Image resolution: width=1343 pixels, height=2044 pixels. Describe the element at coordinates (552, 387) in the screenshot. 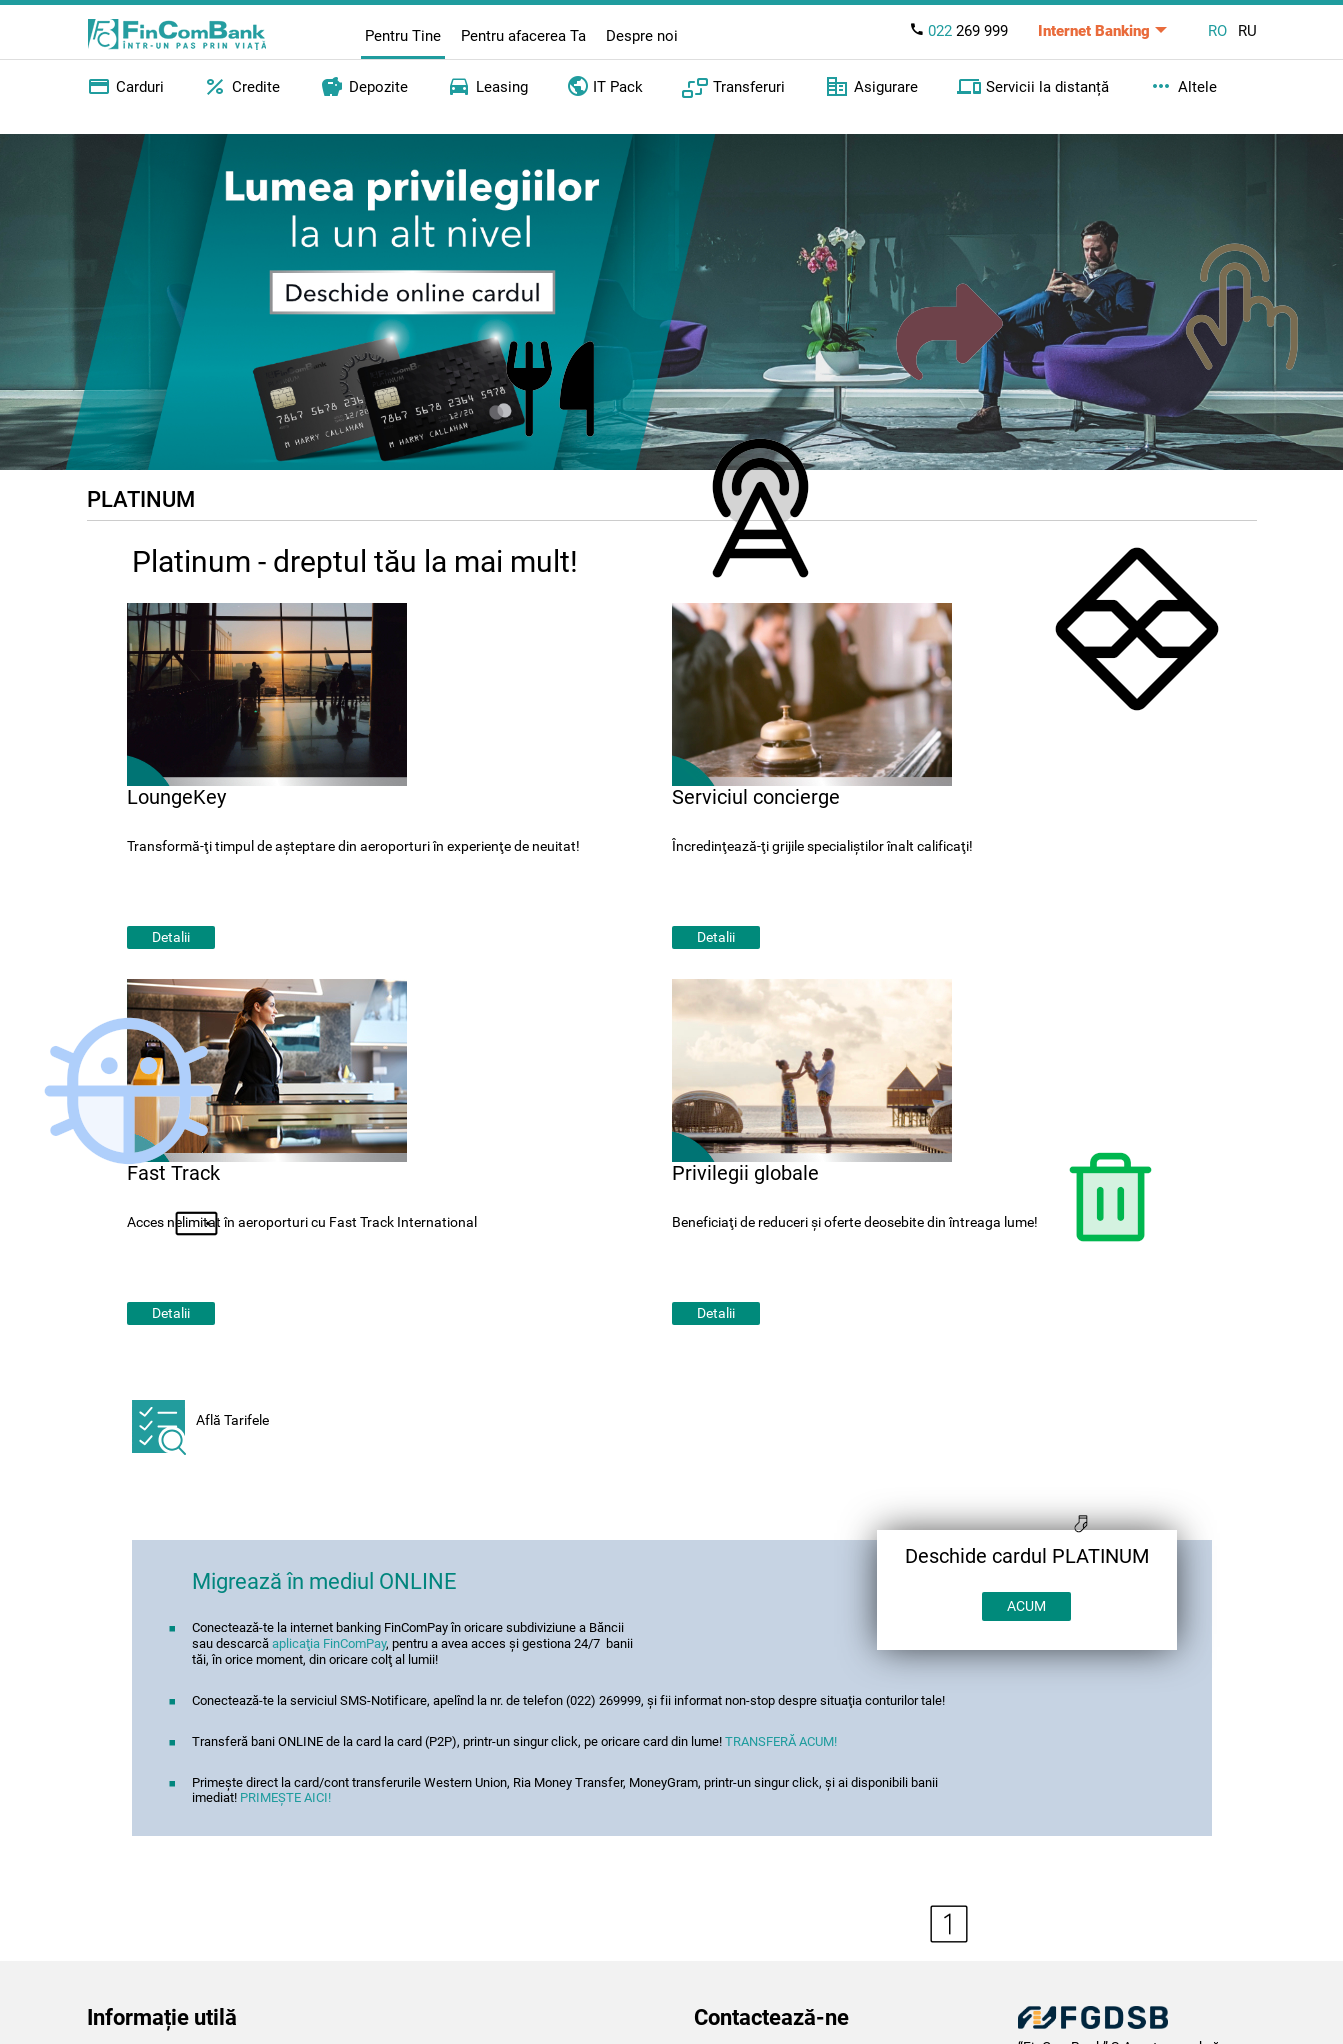

I see `access food and dining options` at that location.